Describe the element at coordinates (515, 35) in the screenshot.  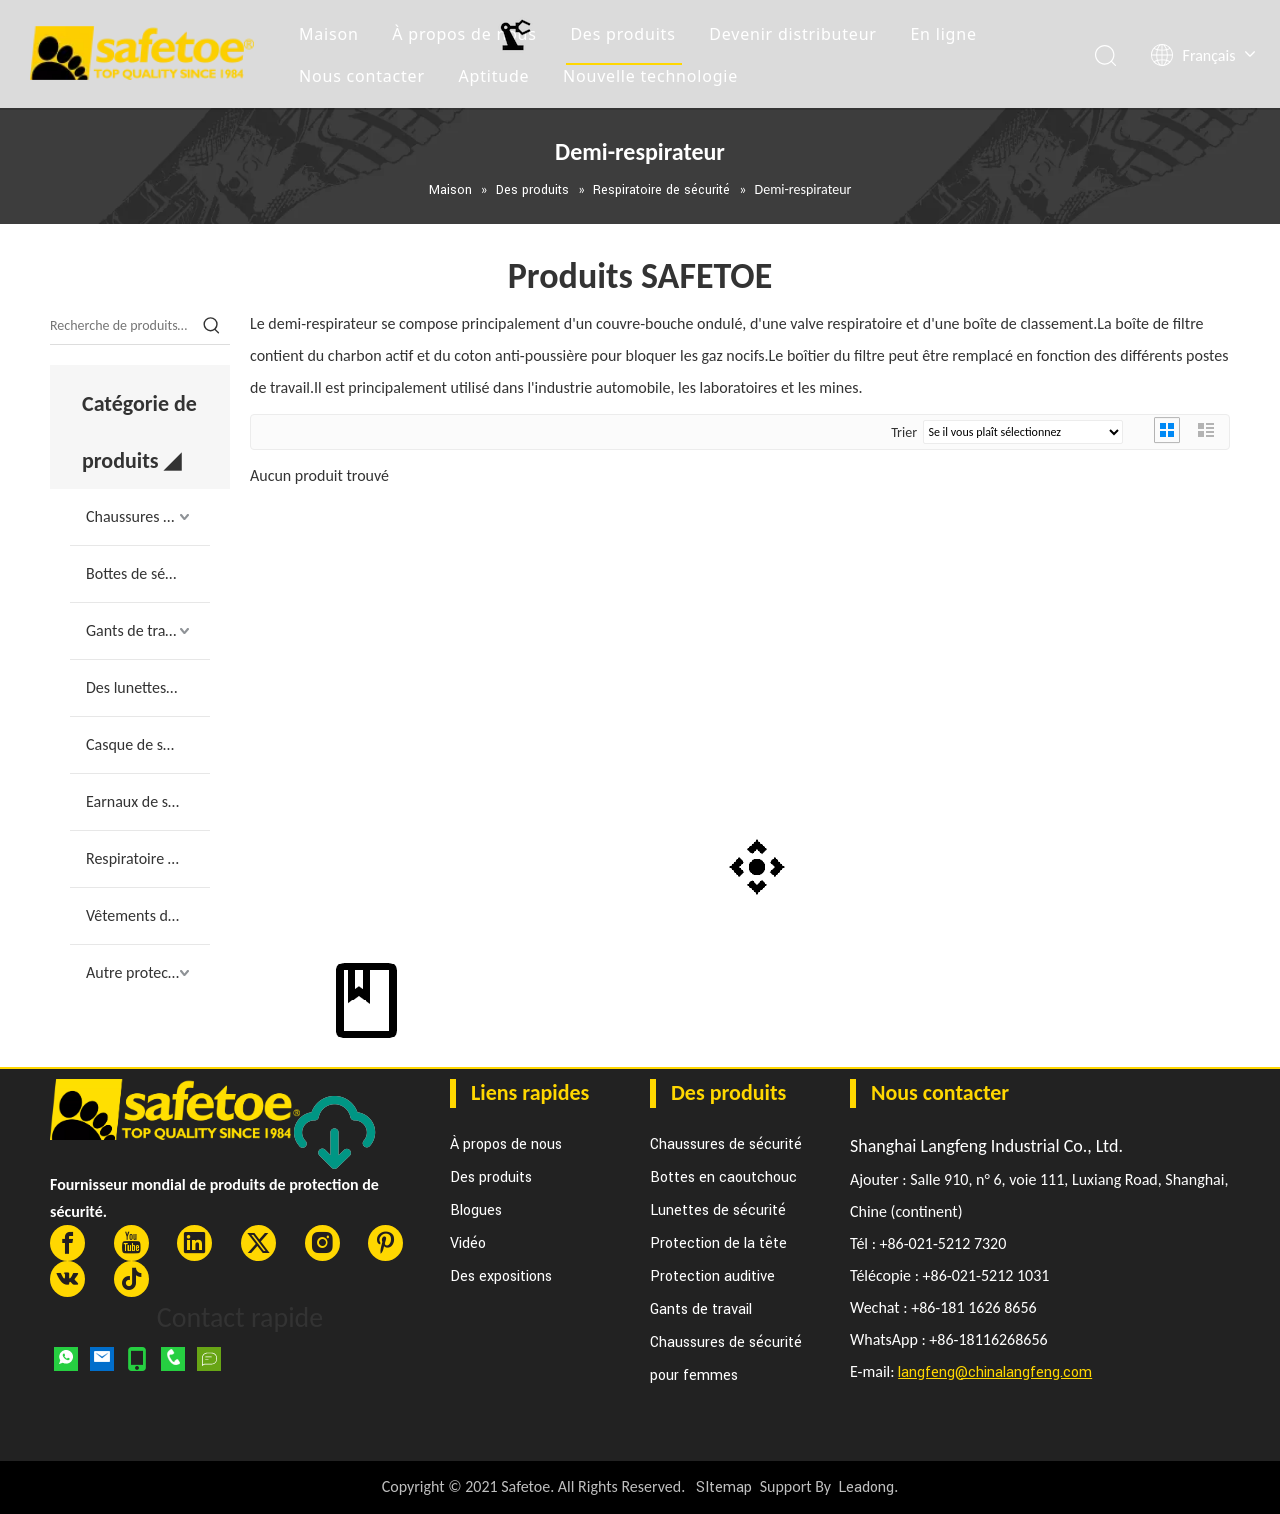
I see `access precision manufacturing settings` at that location.